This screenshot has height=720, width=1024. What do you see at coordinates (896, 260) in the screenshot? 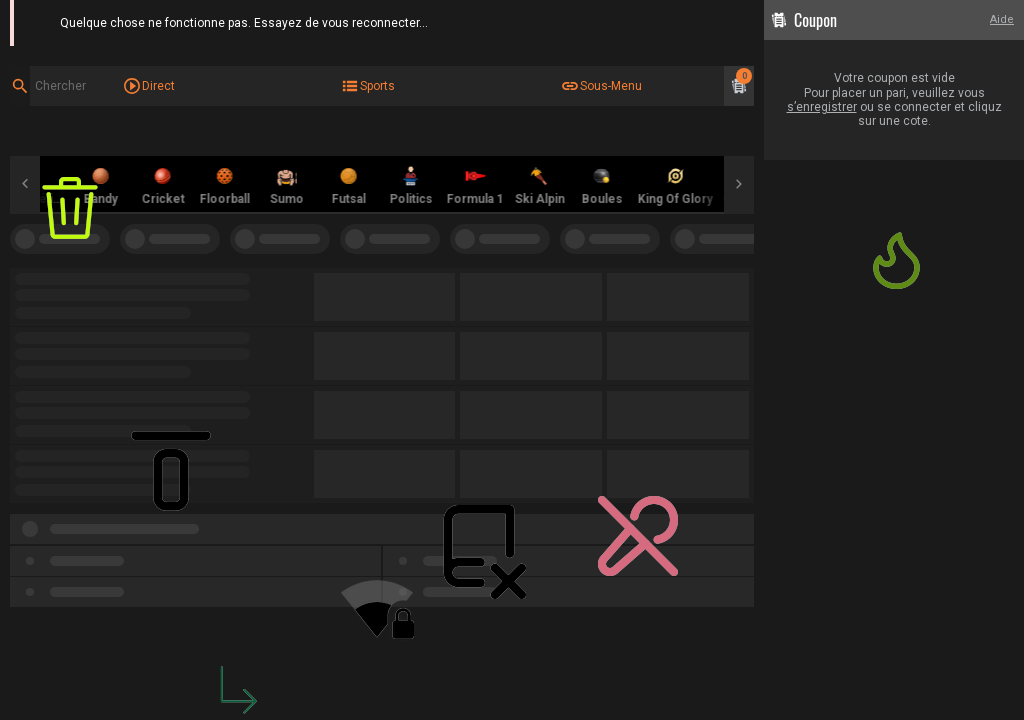
I see `view trending or hot content` at bounding box center [896, 260].